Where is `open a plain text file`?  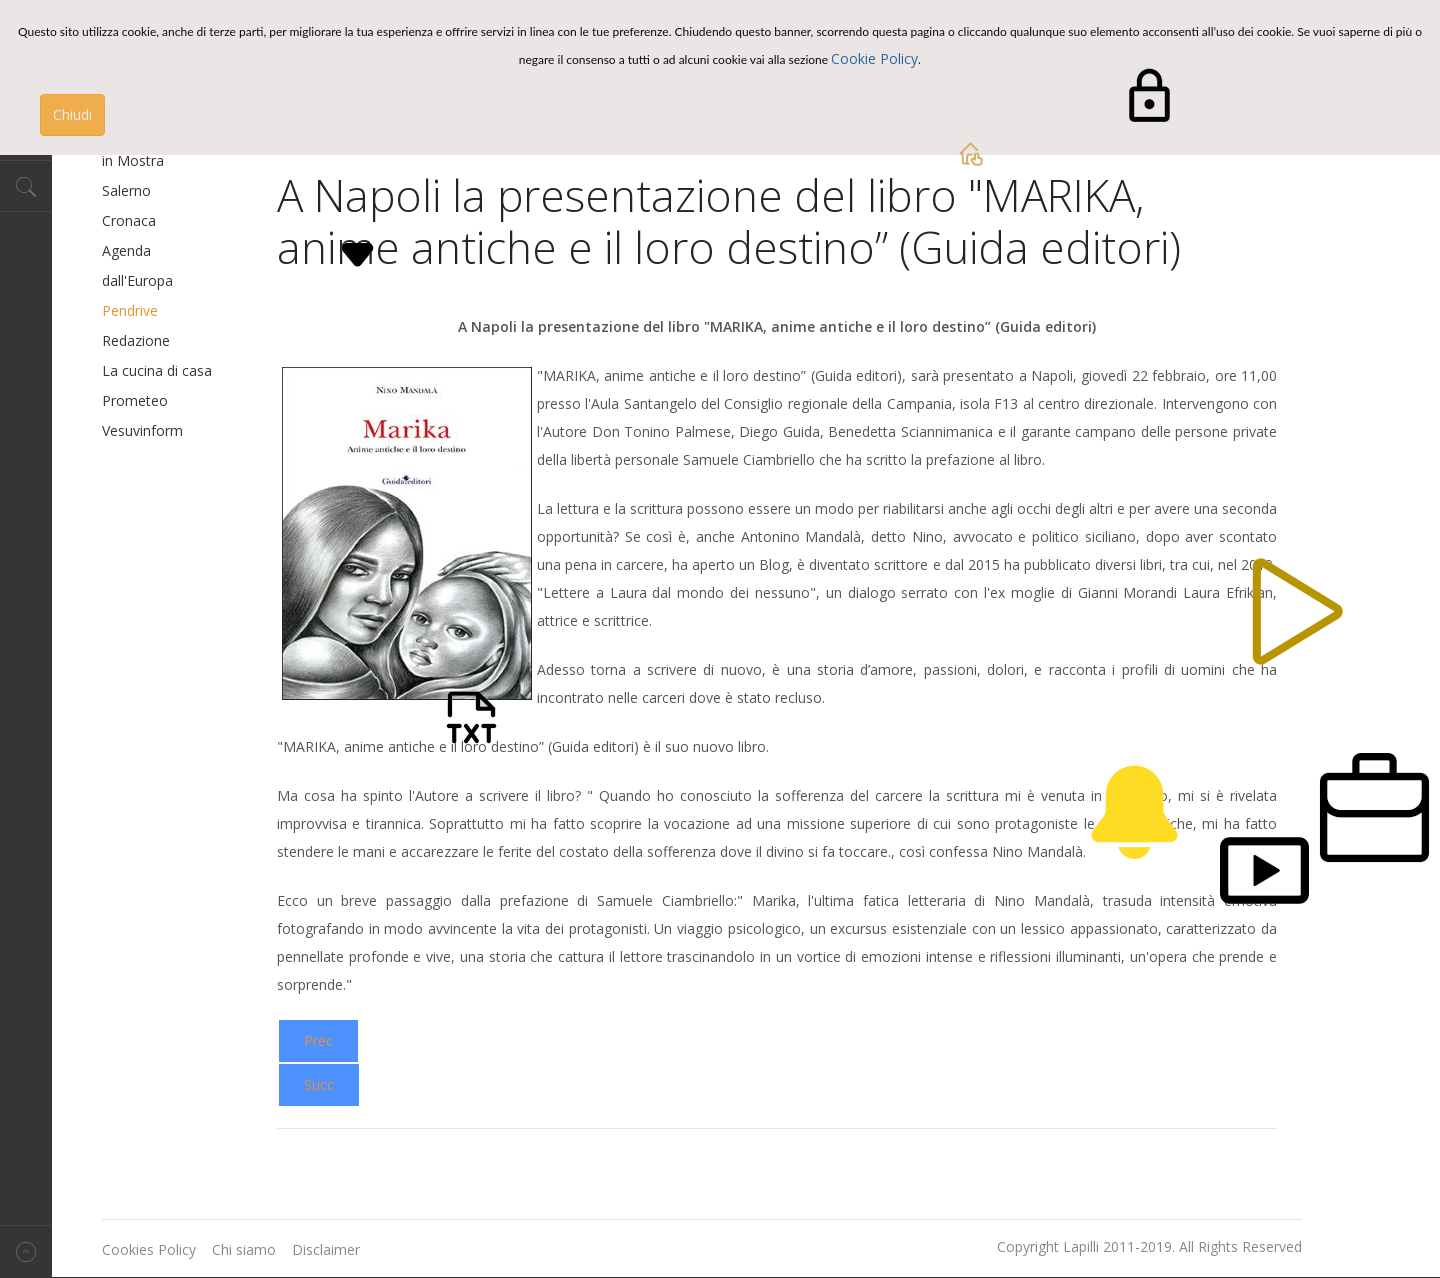
open a plain text file is located at coordinates (471, 719).